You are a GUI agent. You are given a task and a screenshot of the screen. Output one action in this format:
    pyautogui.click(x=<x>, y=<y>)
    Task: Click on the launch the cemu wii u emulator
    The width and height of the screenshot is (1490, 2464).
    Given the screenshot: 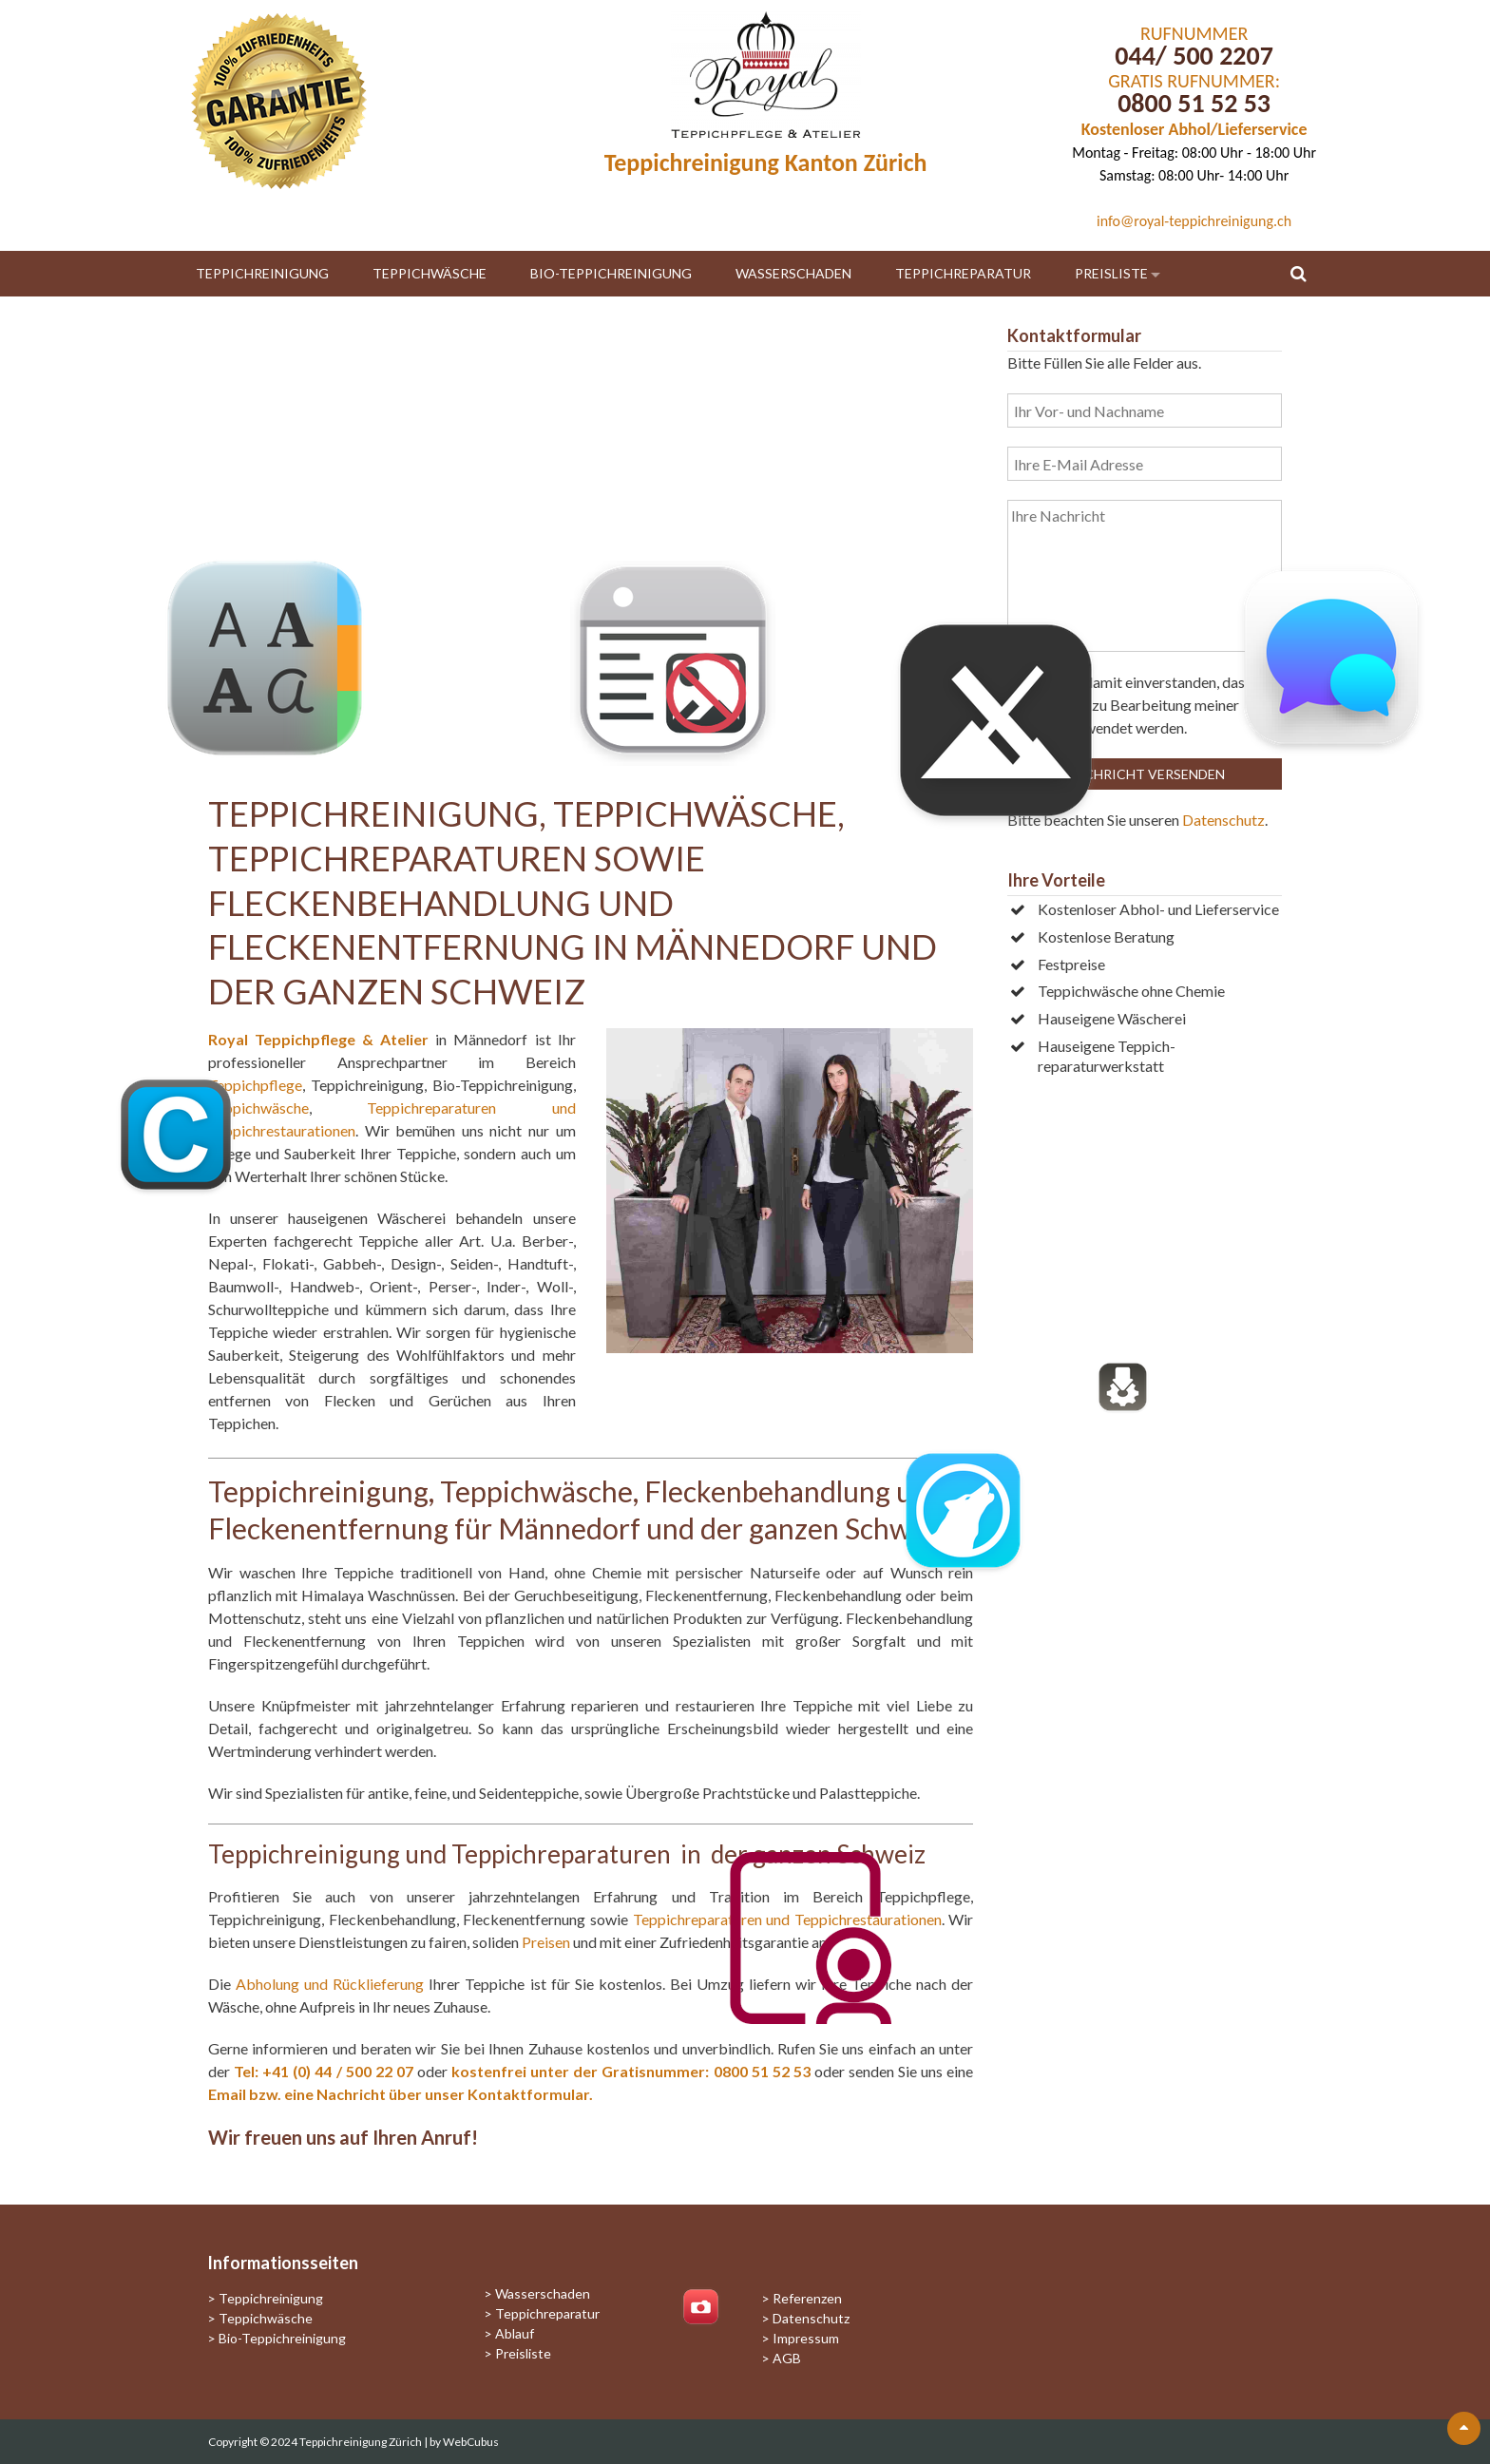 What is the action you would take?
    pyautogui.click(x=176, y=1135)
    